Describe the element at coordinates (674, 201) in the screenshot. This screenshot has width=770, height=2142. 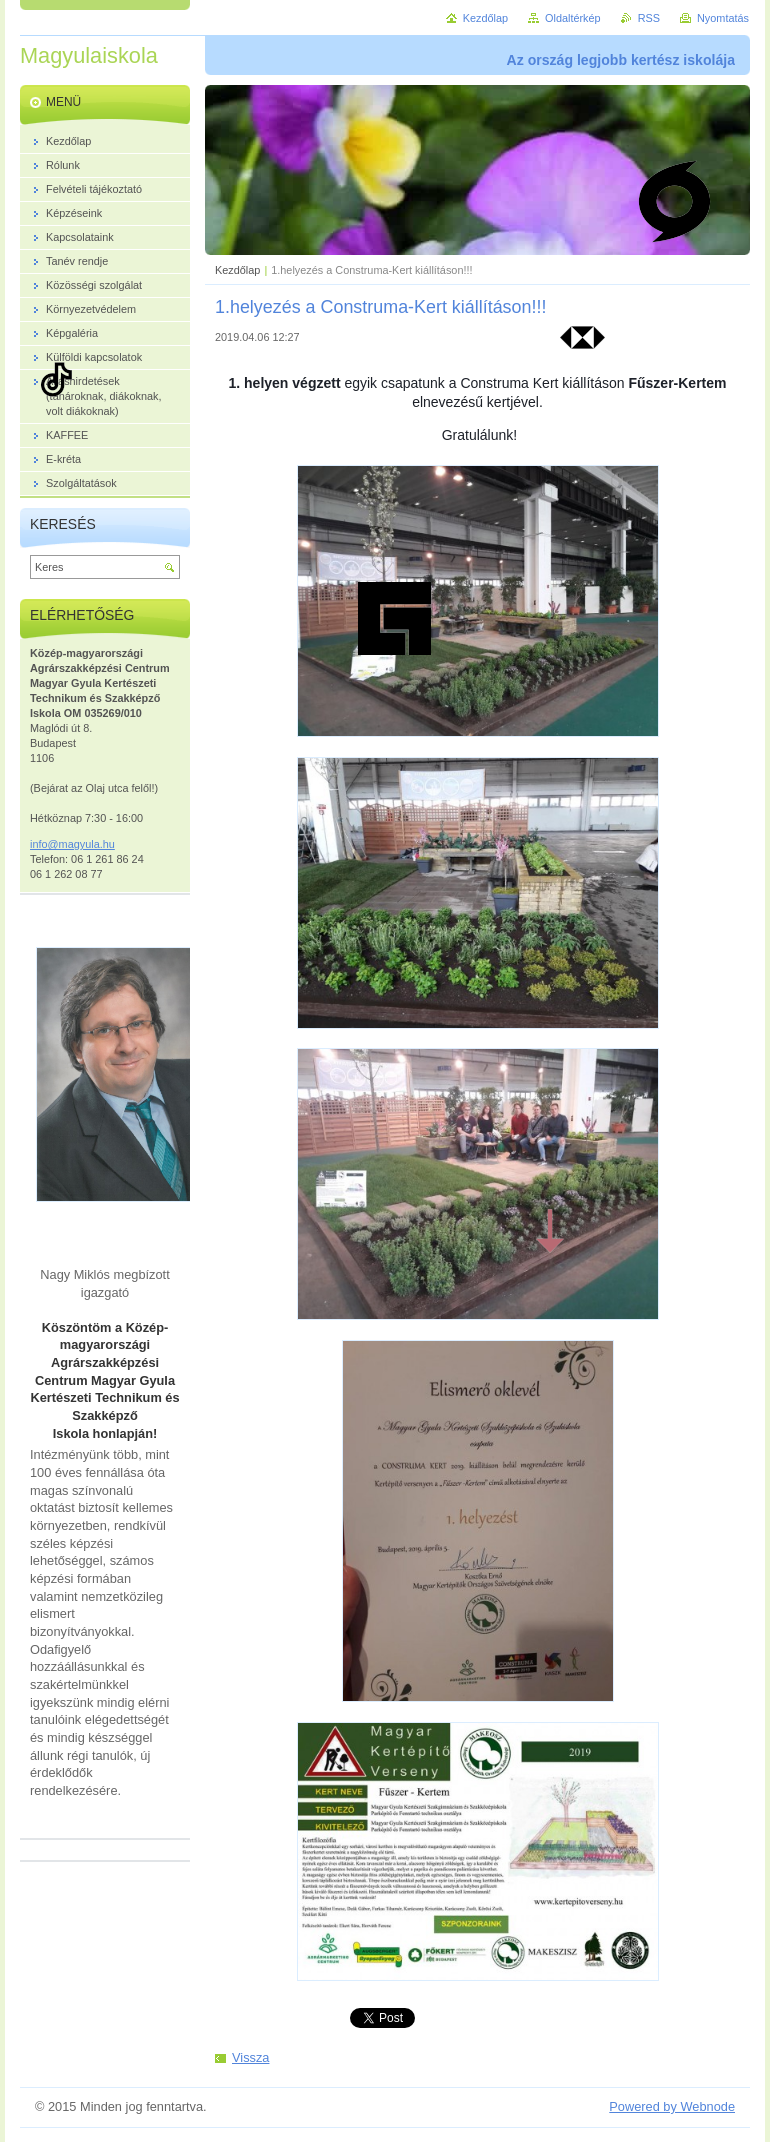
I see `indicates typhoon or hurricane weather alert` at that location.